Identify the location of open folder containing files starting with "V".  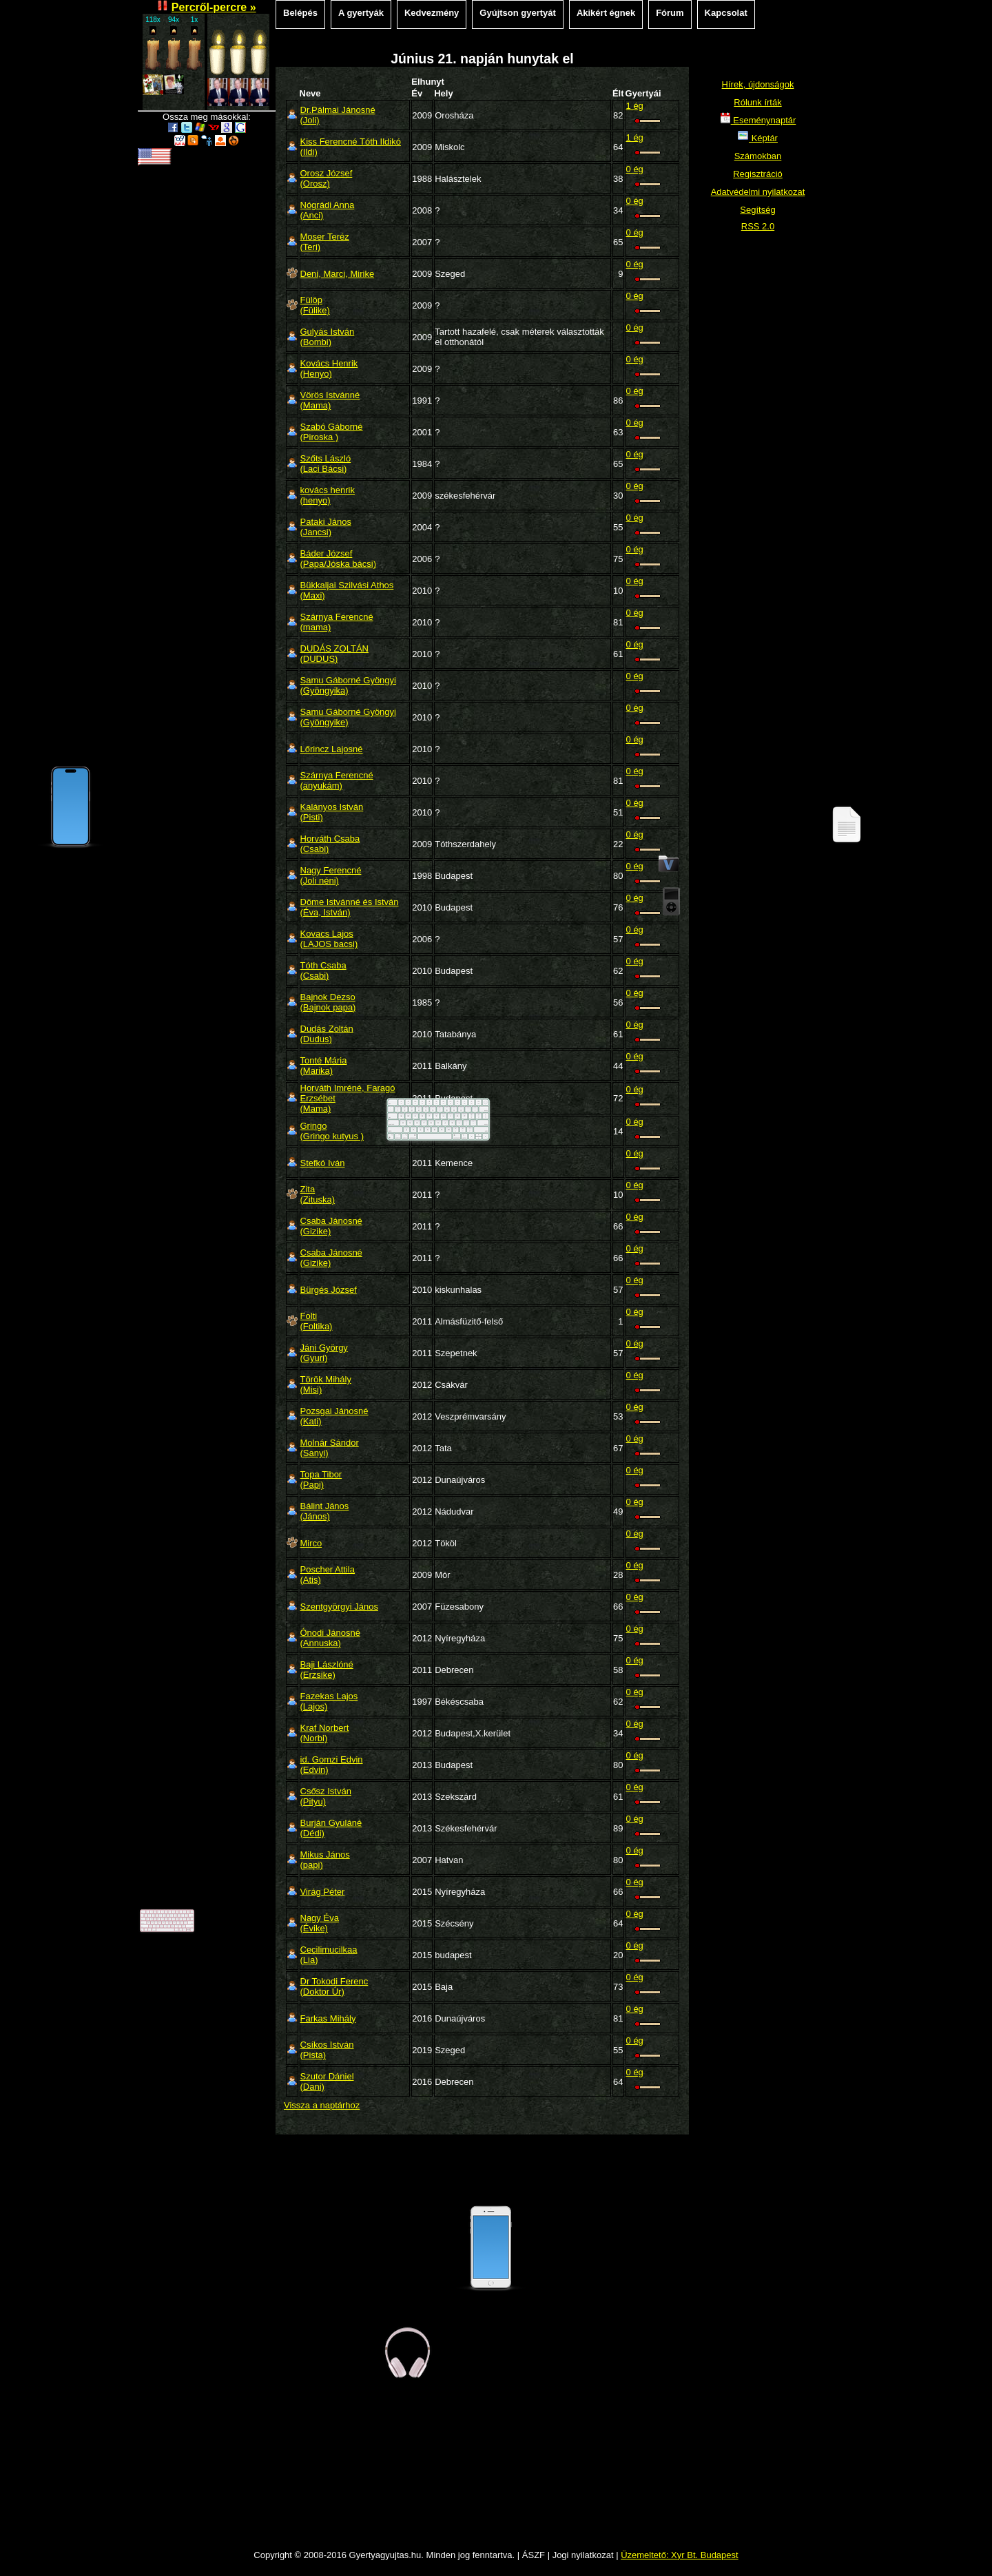
(668, 864).